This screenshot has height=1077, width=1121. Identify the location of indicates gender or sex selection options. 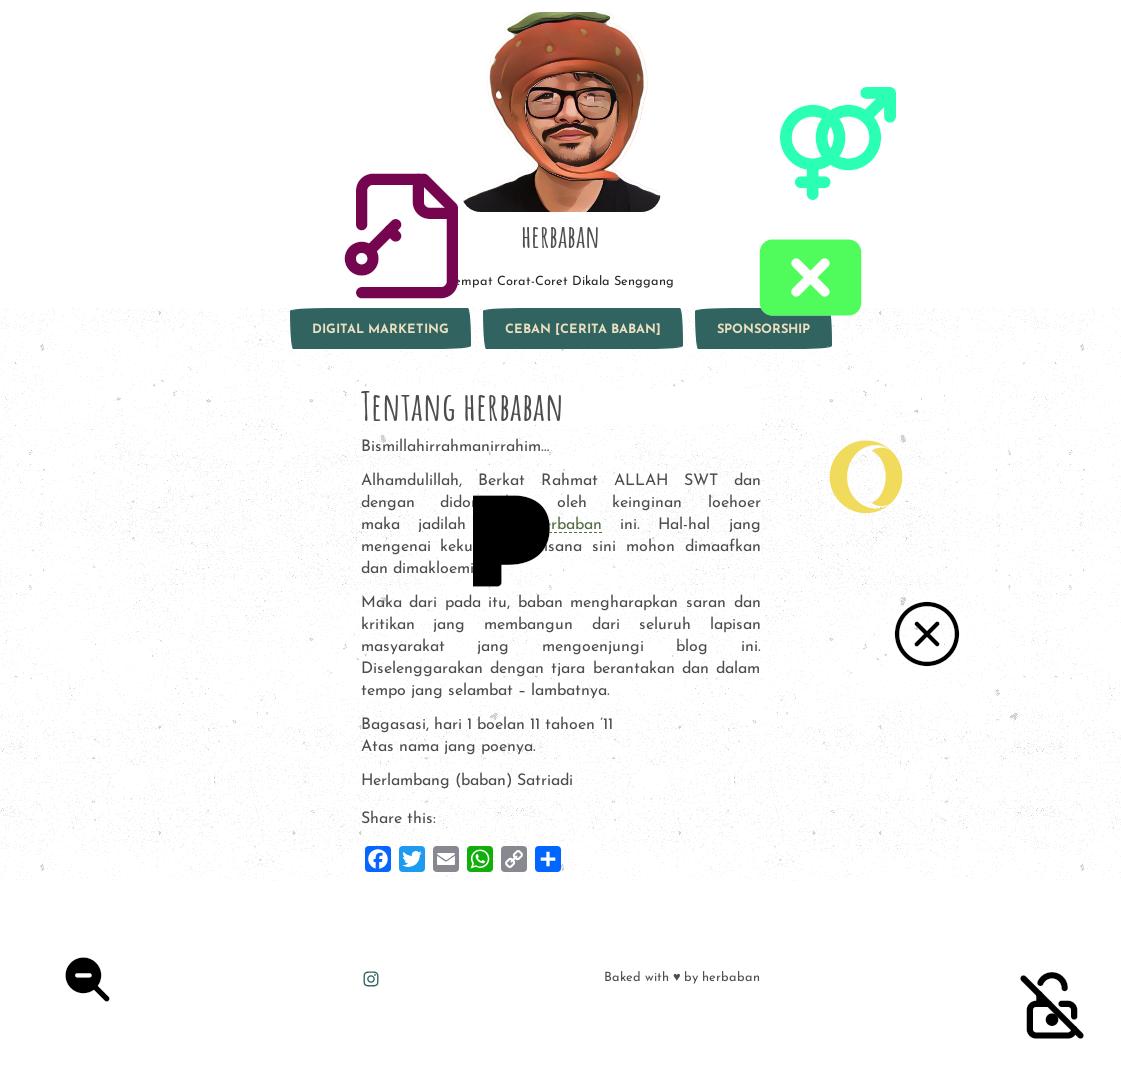
(836, 146).